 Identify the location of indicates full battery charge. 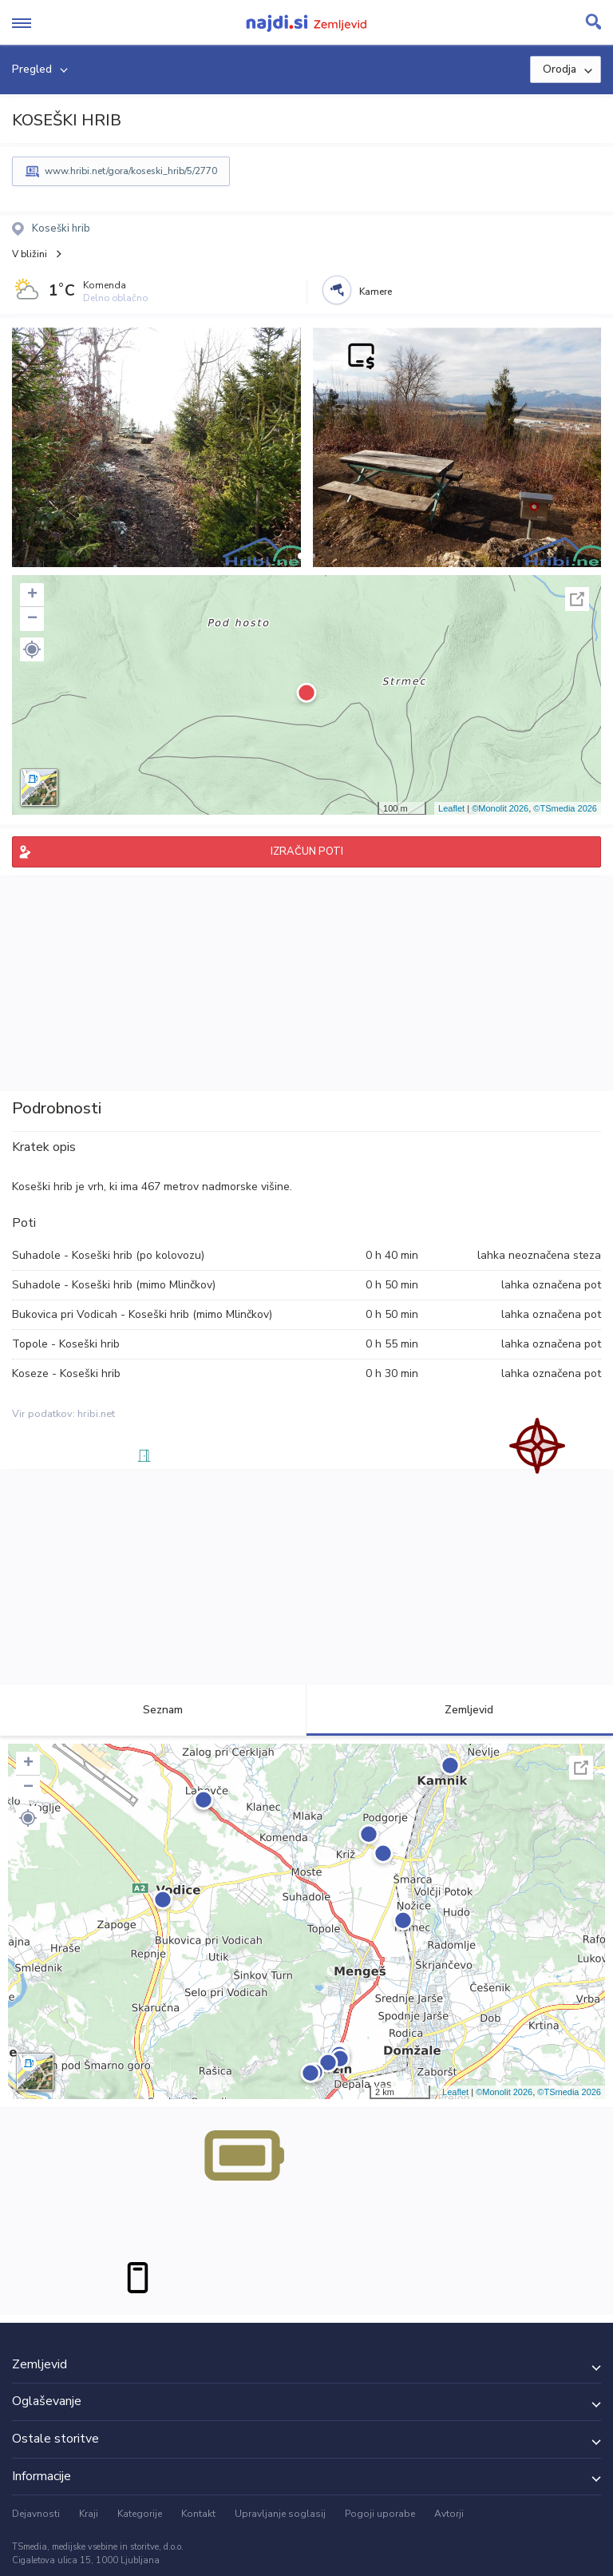
(242, 2155).